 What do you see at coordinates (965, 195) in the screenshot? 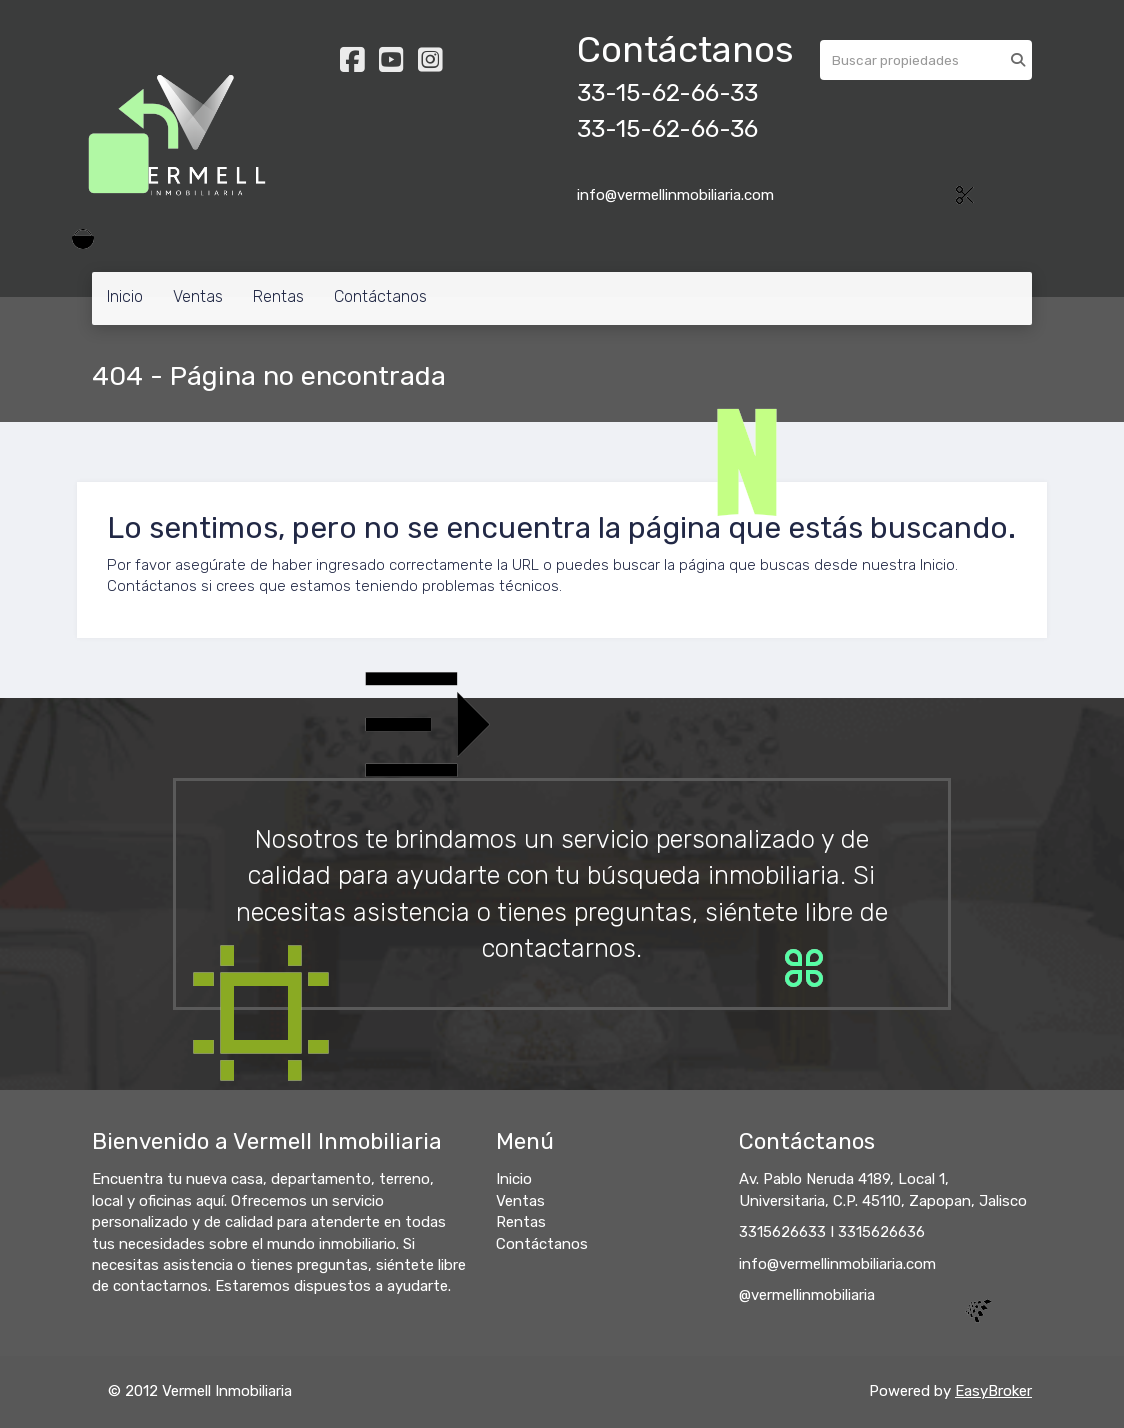
I see `cut selected content` at bounding box center [965, 195].